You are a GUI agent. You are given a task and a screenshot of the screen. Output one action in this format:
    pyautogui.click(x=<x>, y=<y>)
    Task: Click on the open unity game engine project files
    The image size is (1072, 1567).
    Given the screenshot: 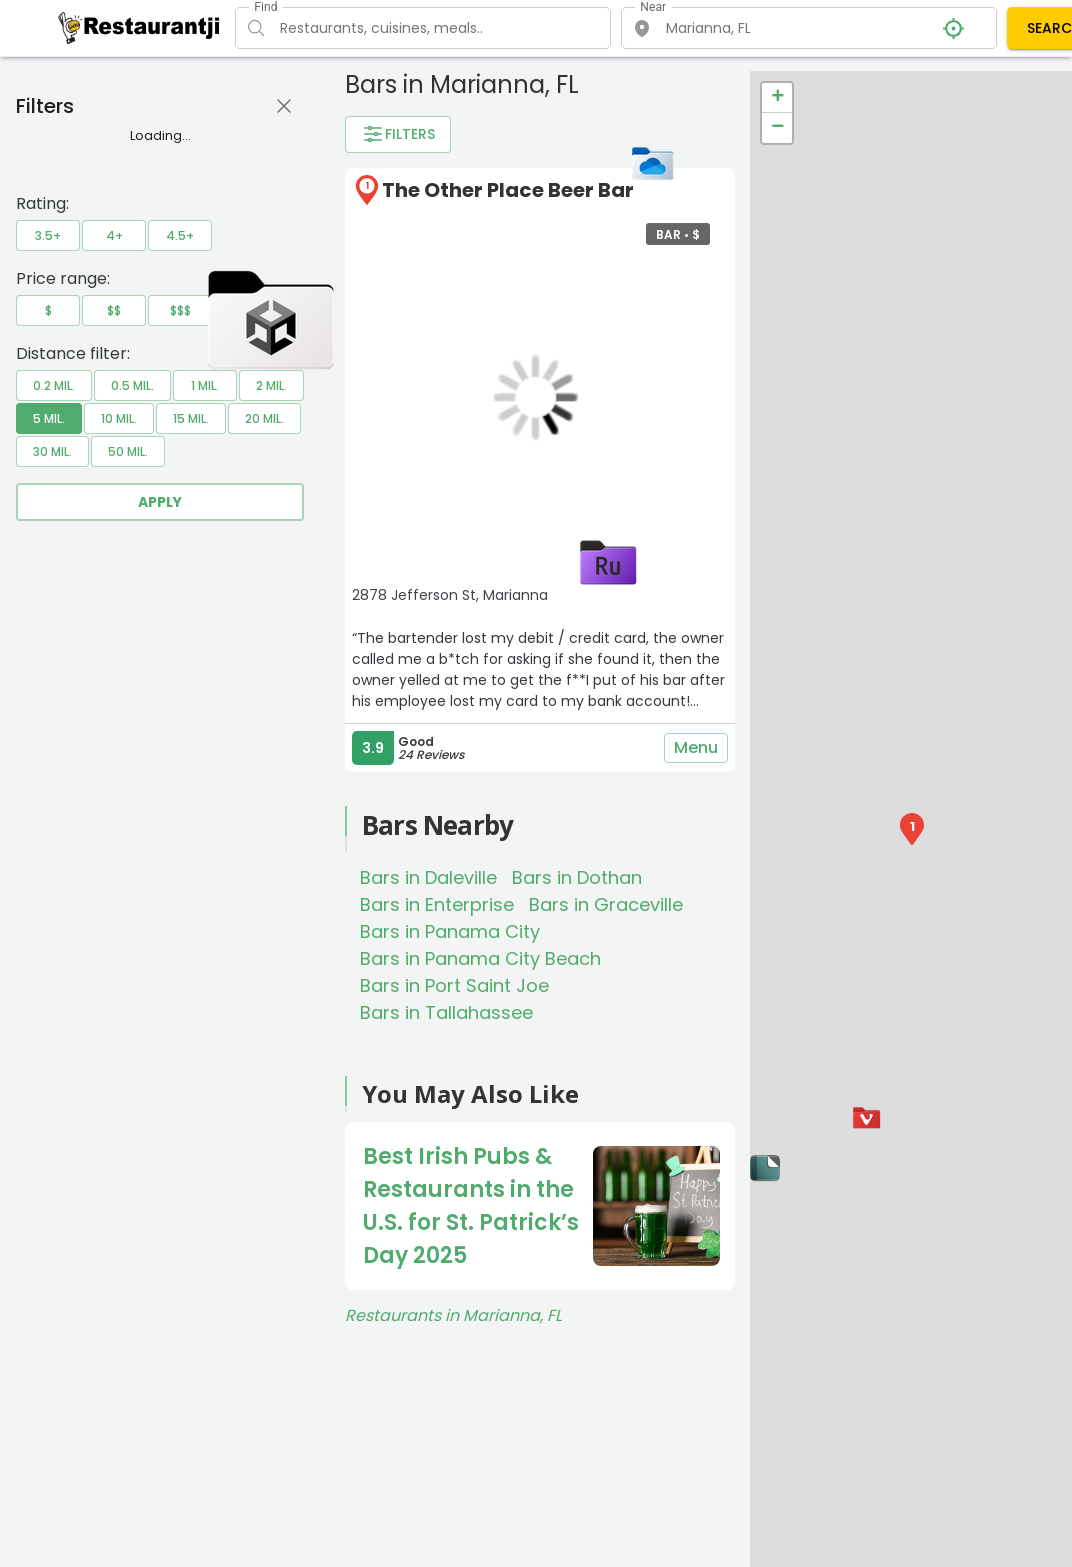 What is the action you would take?
    pyautogui.click(x=270, y=323)
    